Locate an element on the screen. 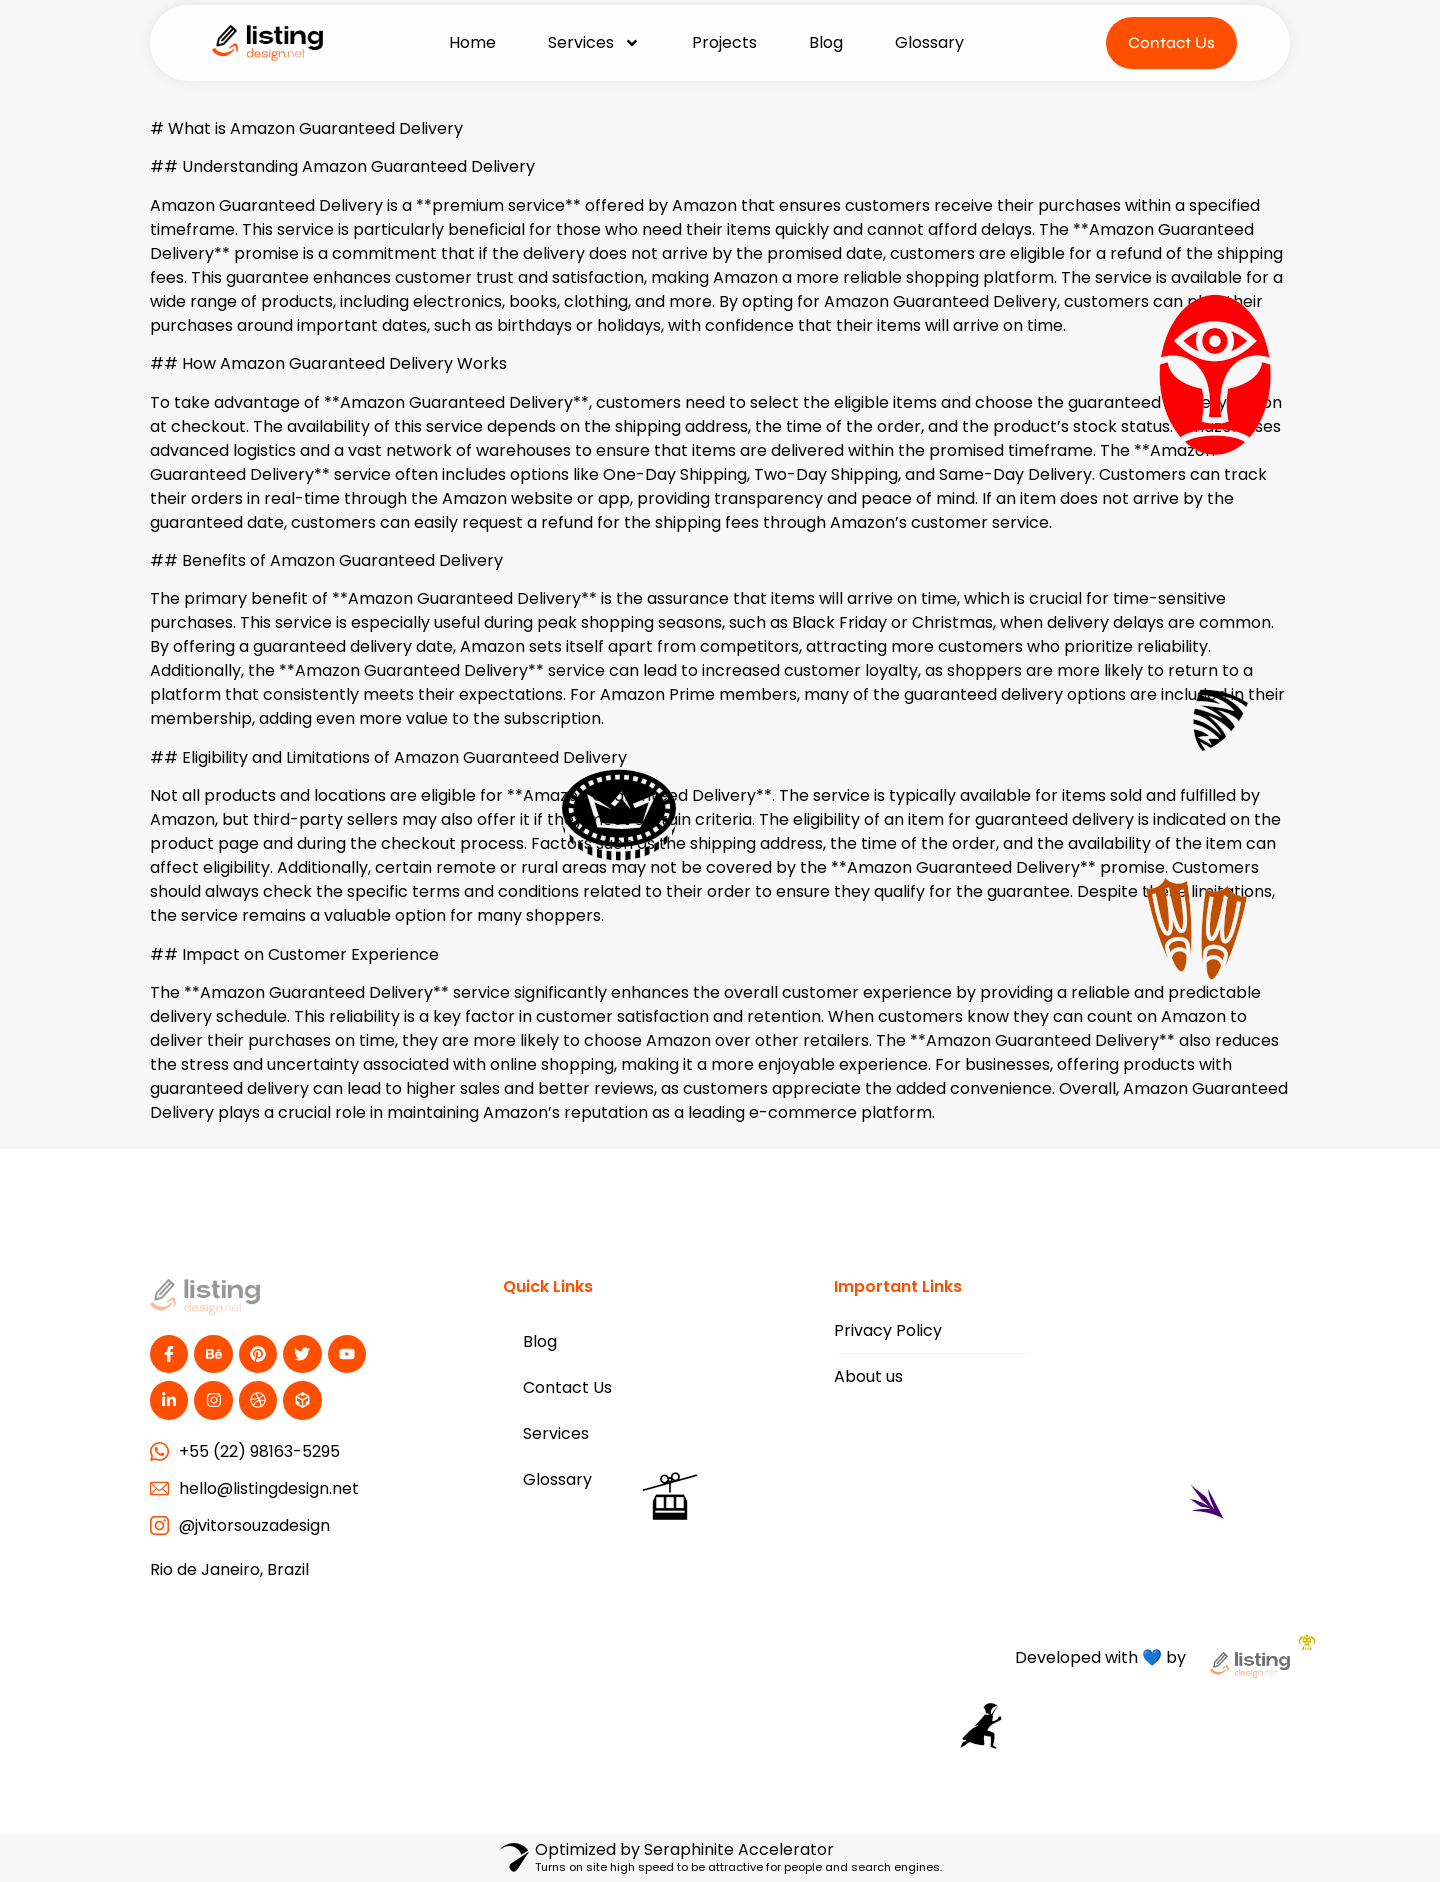 Image resolution: width=1440 pixels, height=1882 pixels. equip or select paper arrows as ammunition is located at coordinates (1206, 1501).